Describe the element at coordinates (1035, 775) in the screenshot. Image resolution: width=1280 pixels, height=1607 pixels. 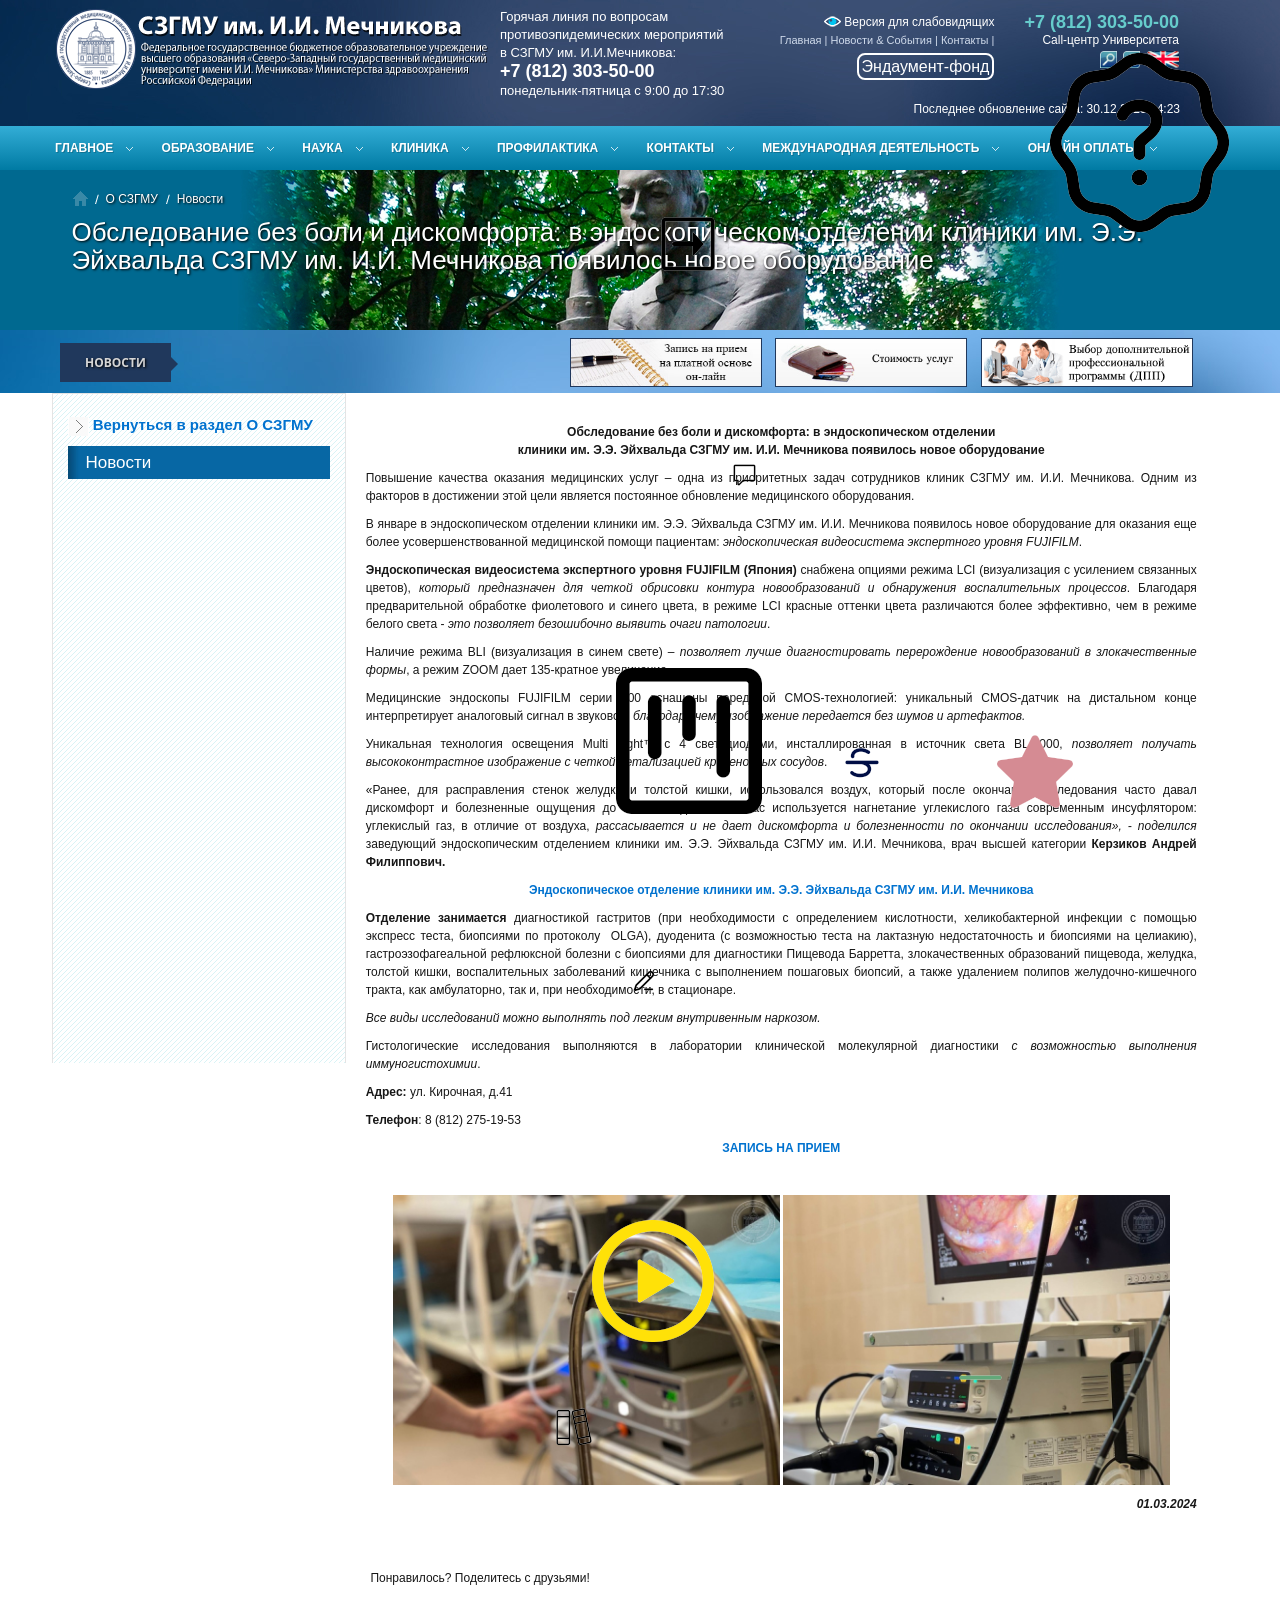
I see `indicates a favorited or starred item` at that location.